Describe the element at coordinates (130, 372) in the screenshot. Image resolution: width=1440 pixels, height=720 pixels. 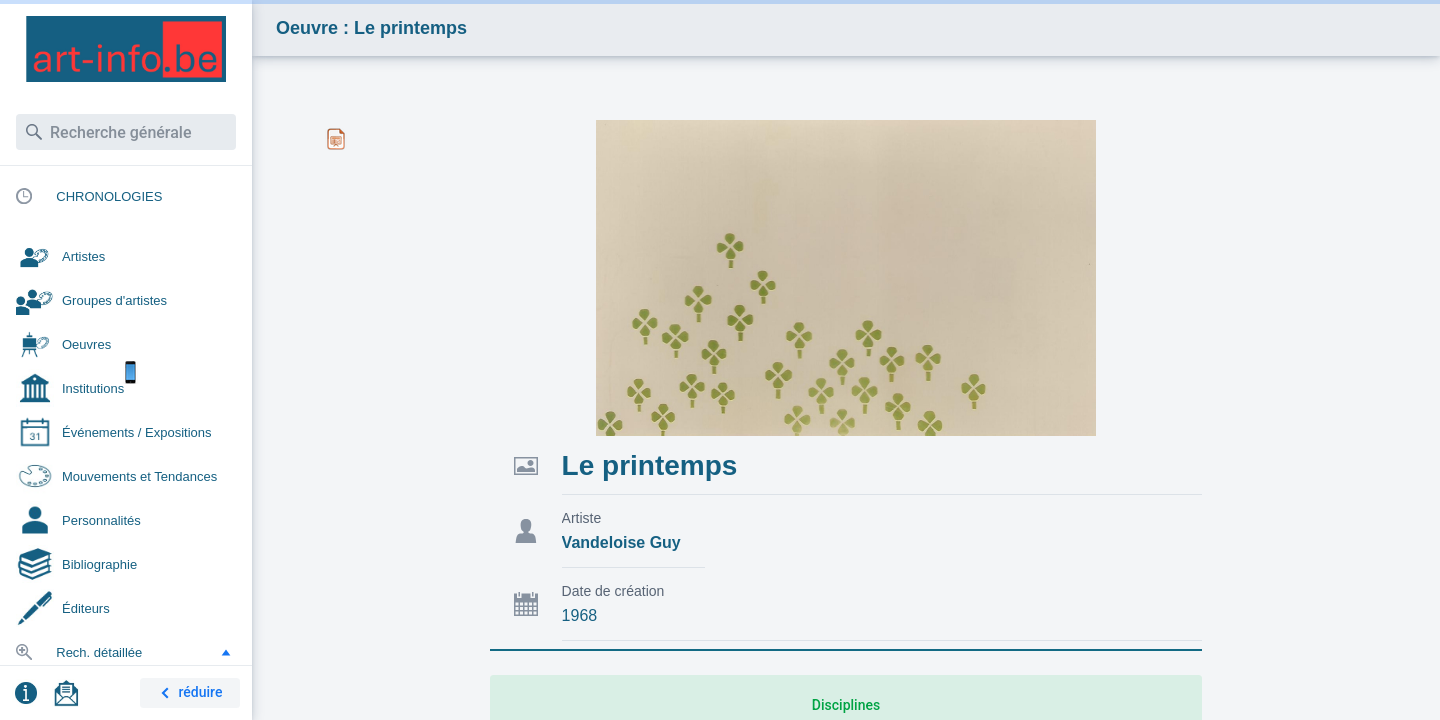
I see `iPod Touch device connected to your computer` at that location.